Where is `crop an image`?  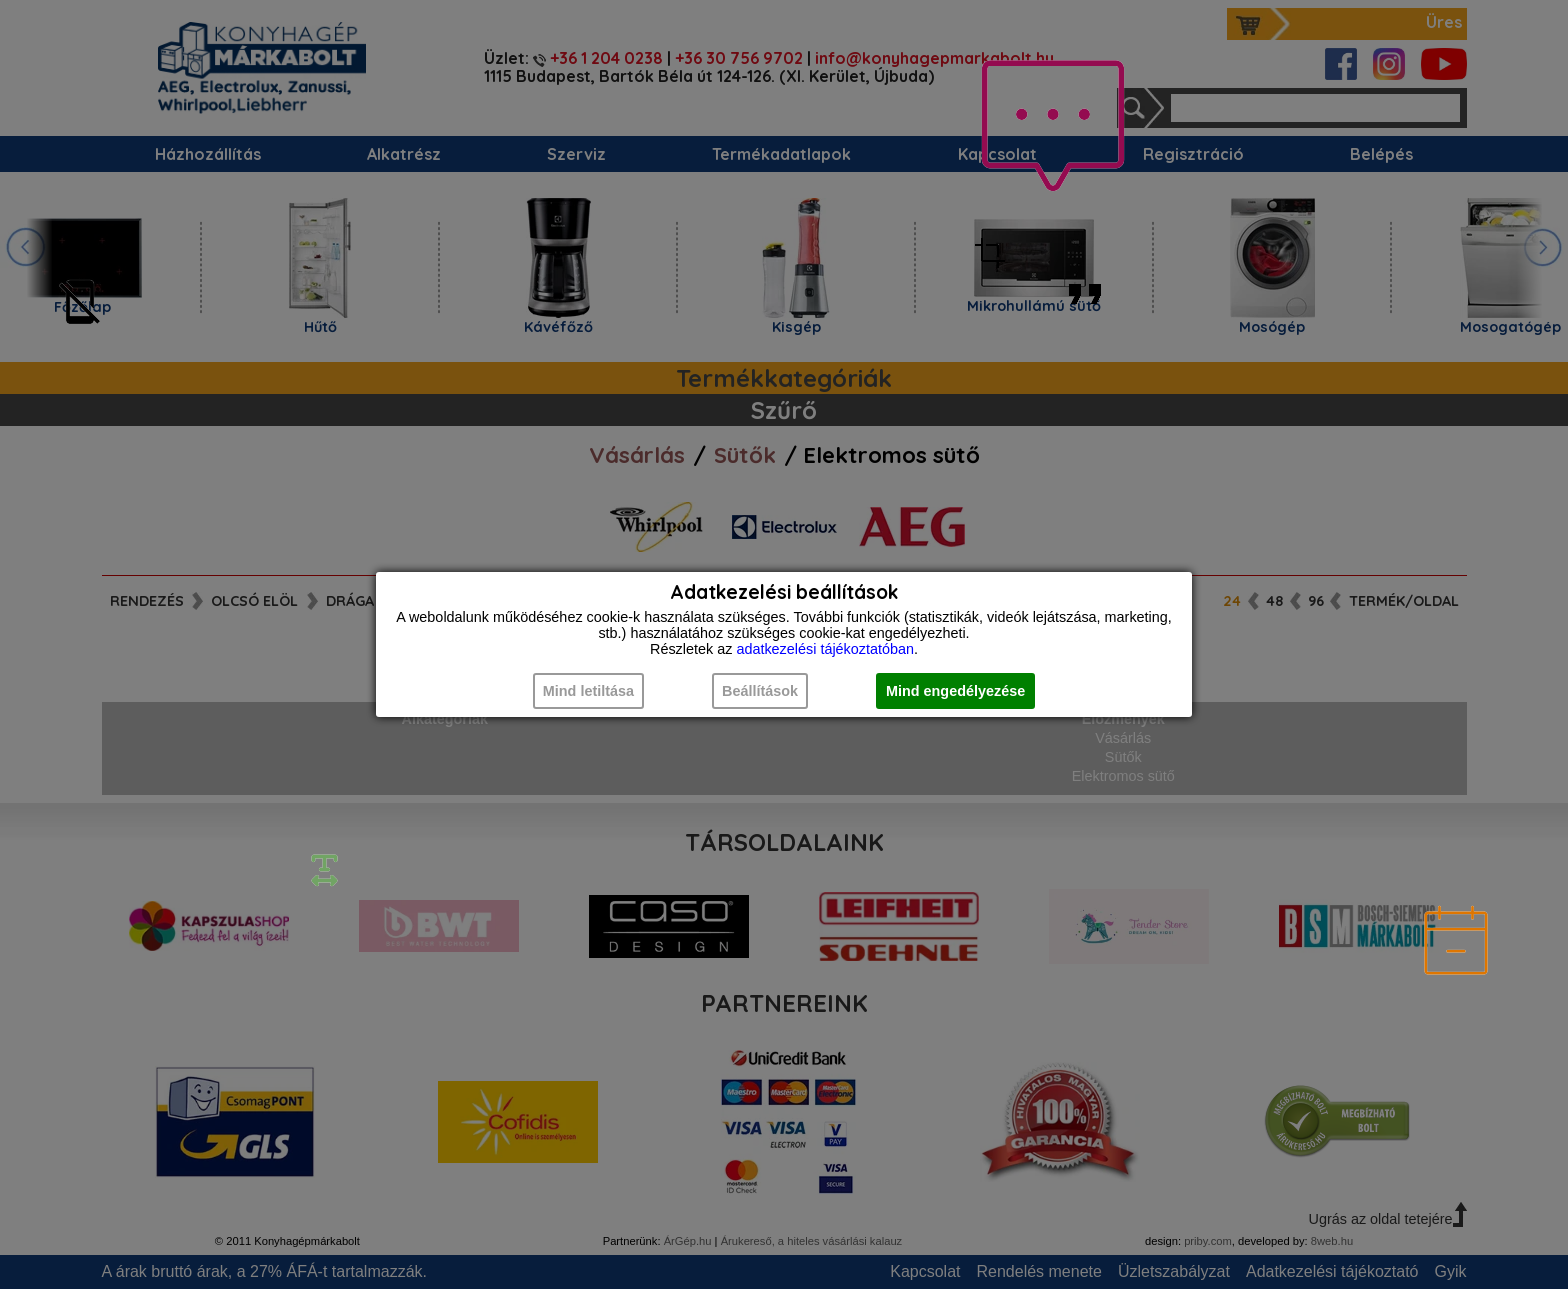
crop an image is located at coordinates (990, 253).